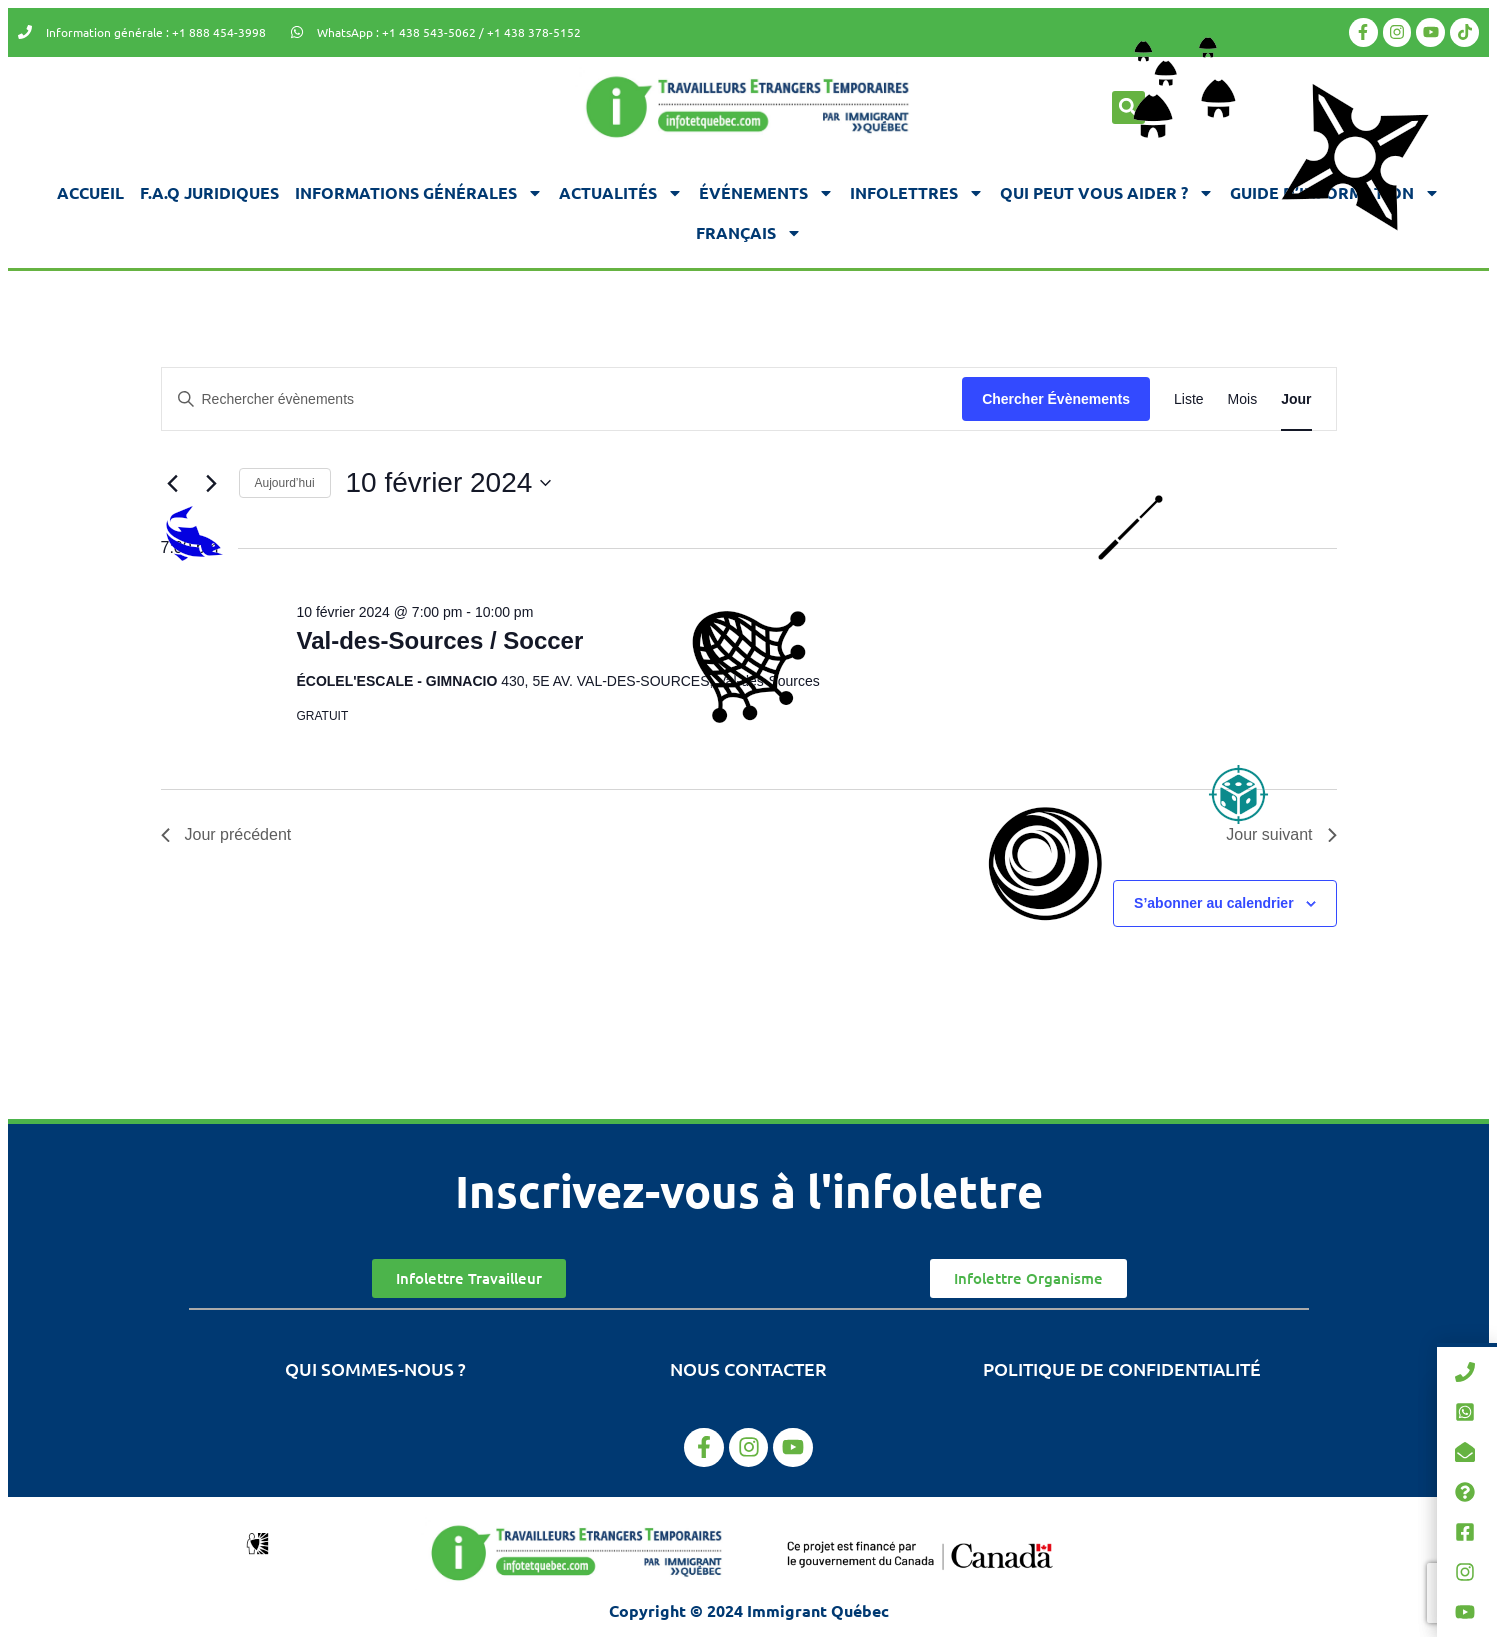 The image size is (1497, 1637). What do you see at coordinates (194, 533) in the screenshot?
I see `select salmon as an ingredient` at bounding box center [194, 533].